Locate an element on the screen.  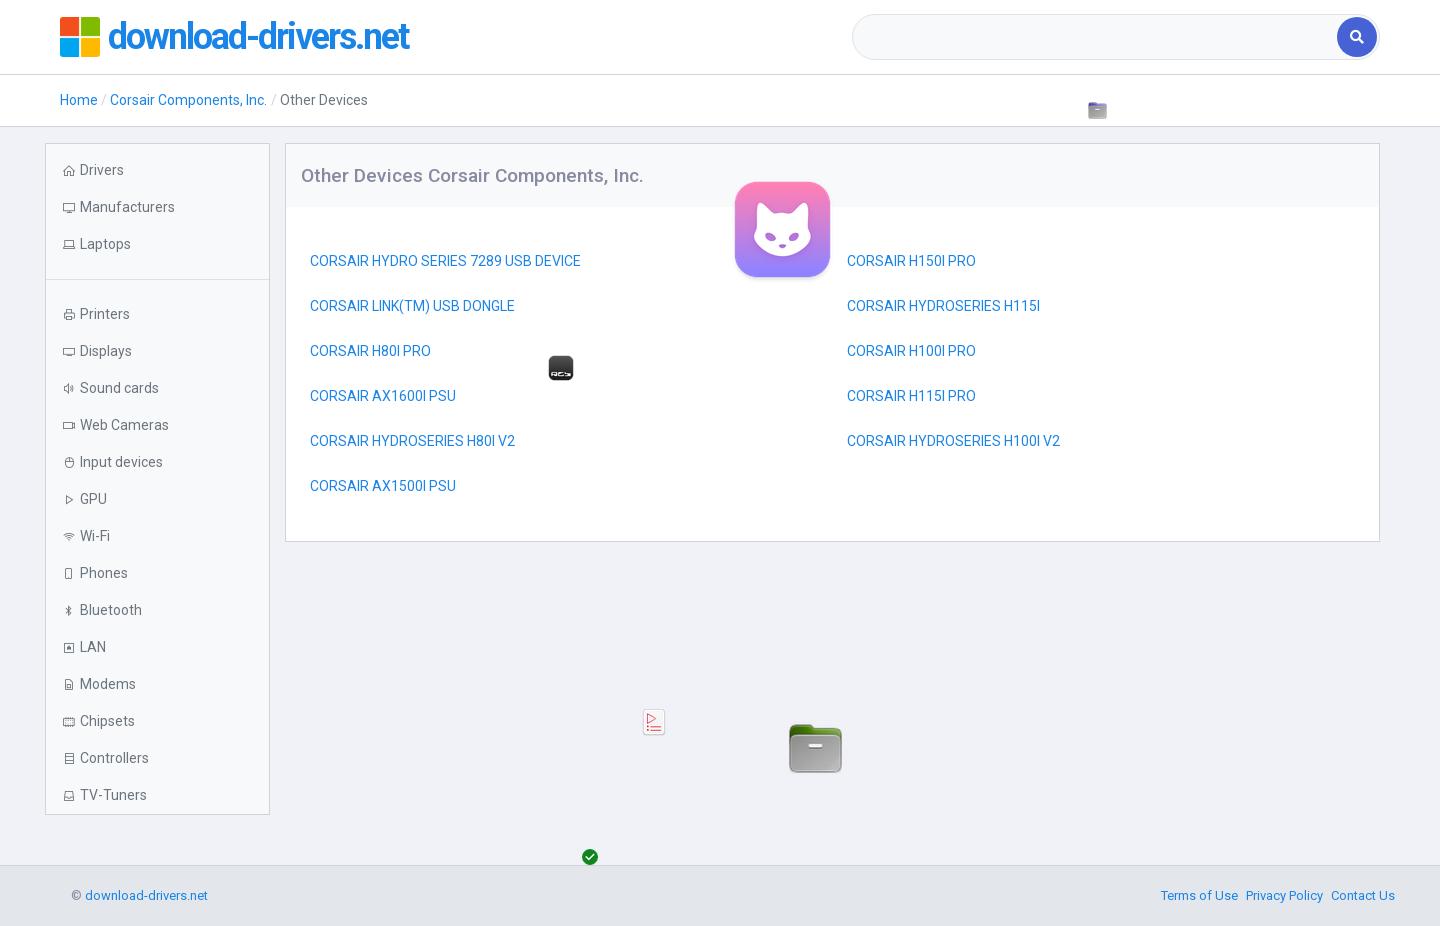
apply email filters to your mailbox is located at coordinates (590, 857).